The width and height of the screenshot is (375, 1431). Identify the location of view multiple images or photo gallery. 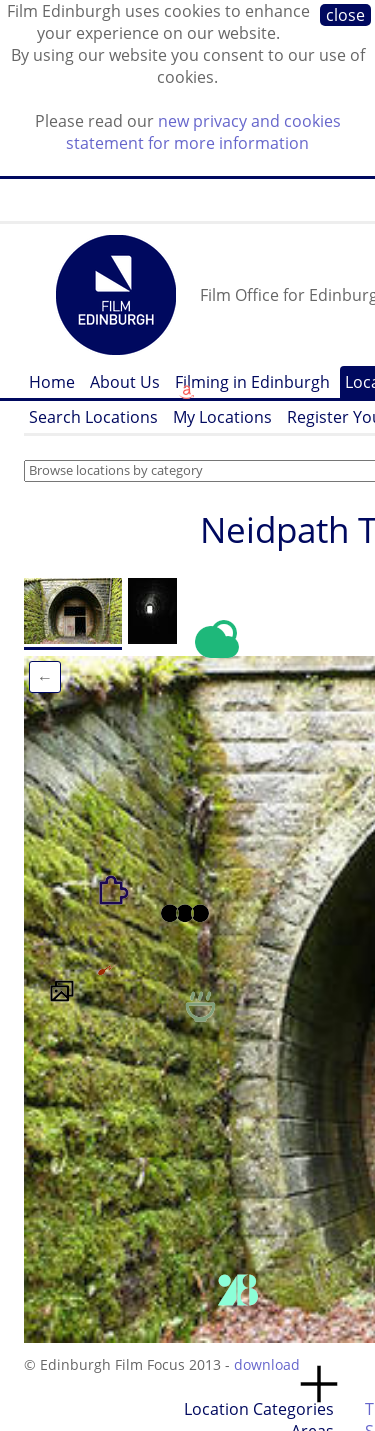
(62, 991).